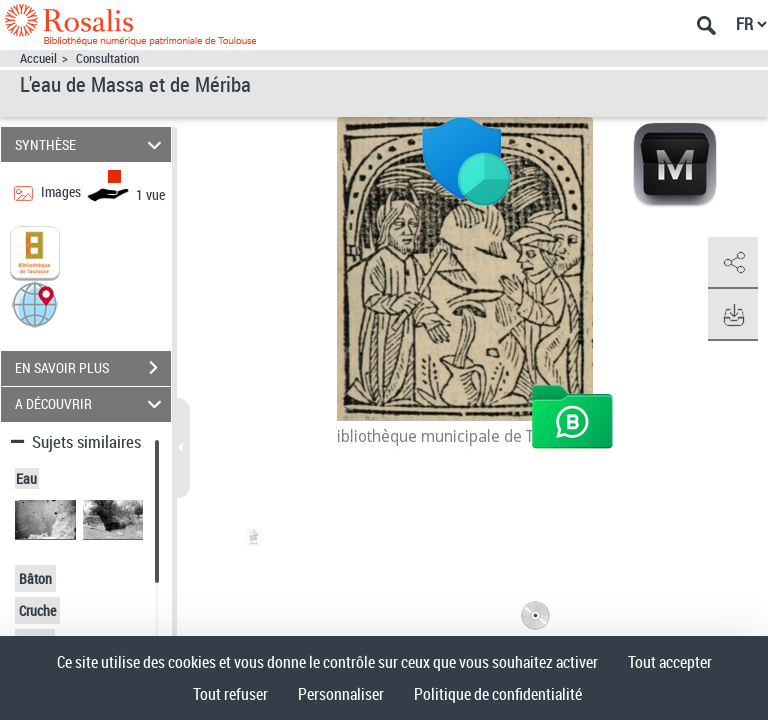 The width and height of the screenshot is (768, 720). I want to click on a scala source code file, so click(253, 537).